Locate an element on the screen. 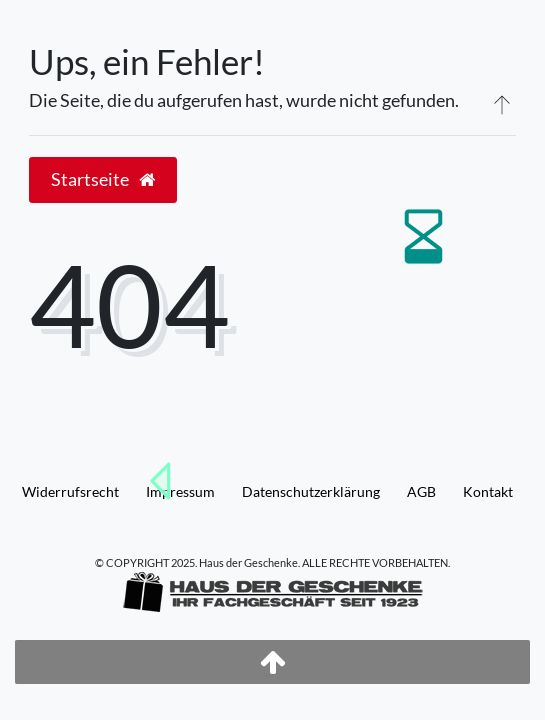  go back to the previous screen is located at coordinates (162, 481).